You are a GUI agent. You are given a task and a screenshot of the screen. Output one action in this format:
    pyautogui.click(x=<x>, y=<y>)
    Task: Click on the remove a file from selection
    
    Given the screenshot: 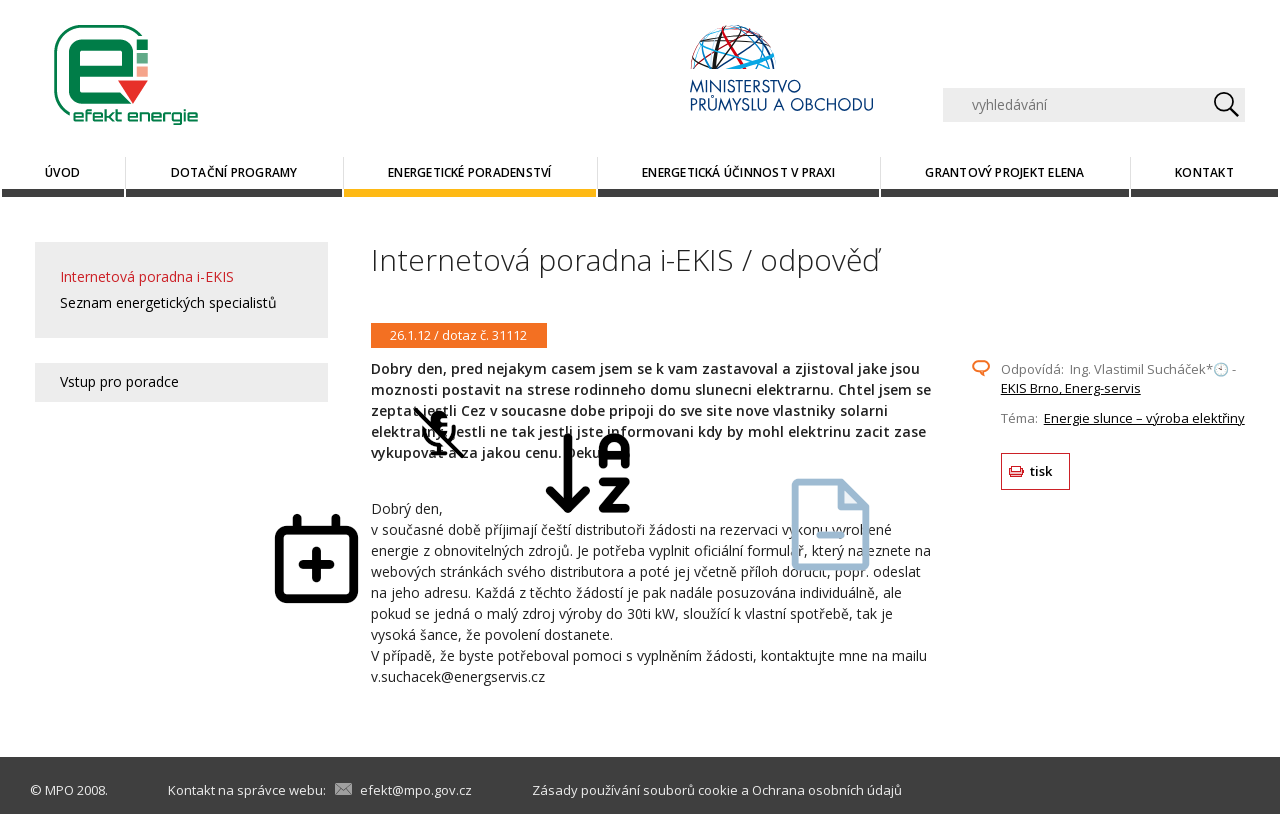 What is the action you would take?
    pyautogui.click(x=830, y=524)
    